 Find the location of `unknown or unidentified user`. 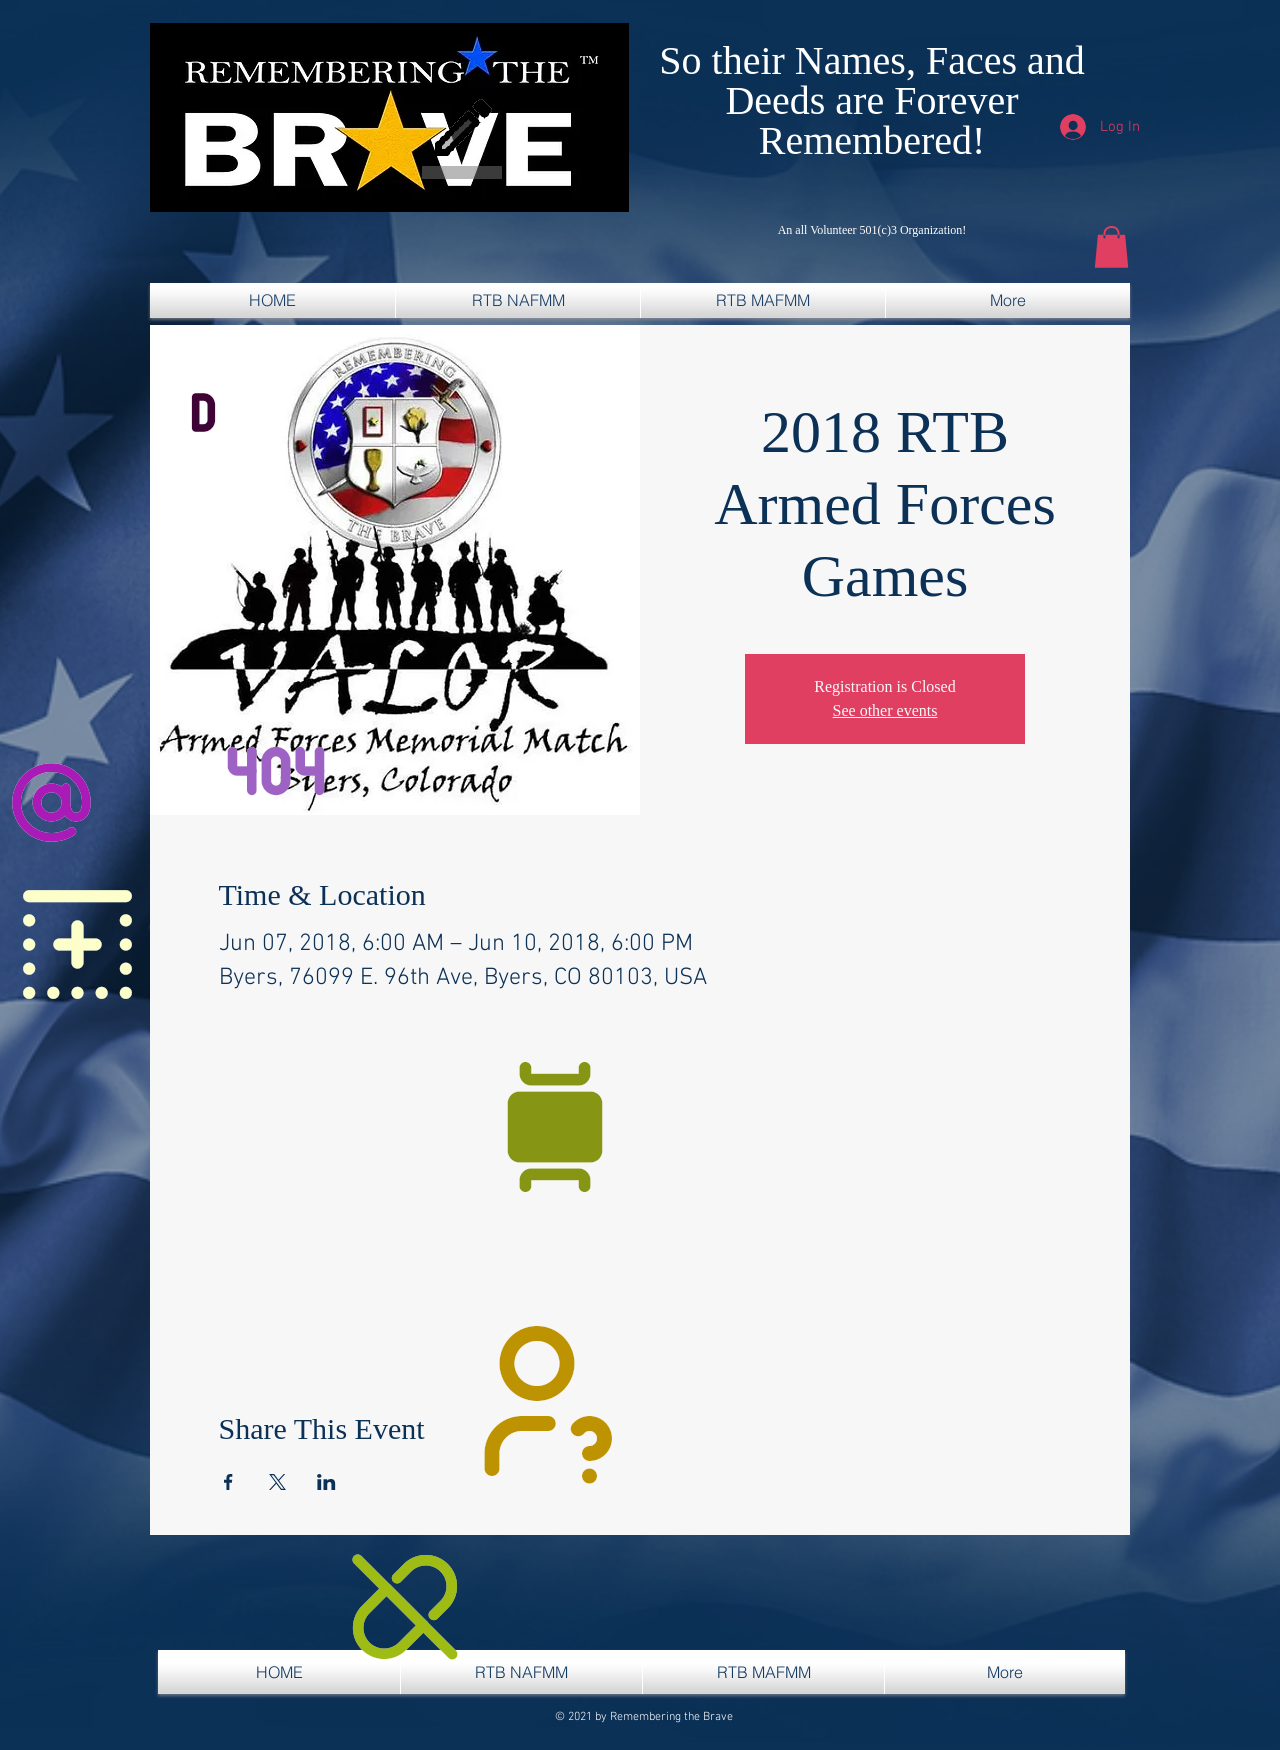

unknown or unidentified user is located at coordinates (537, 1401).